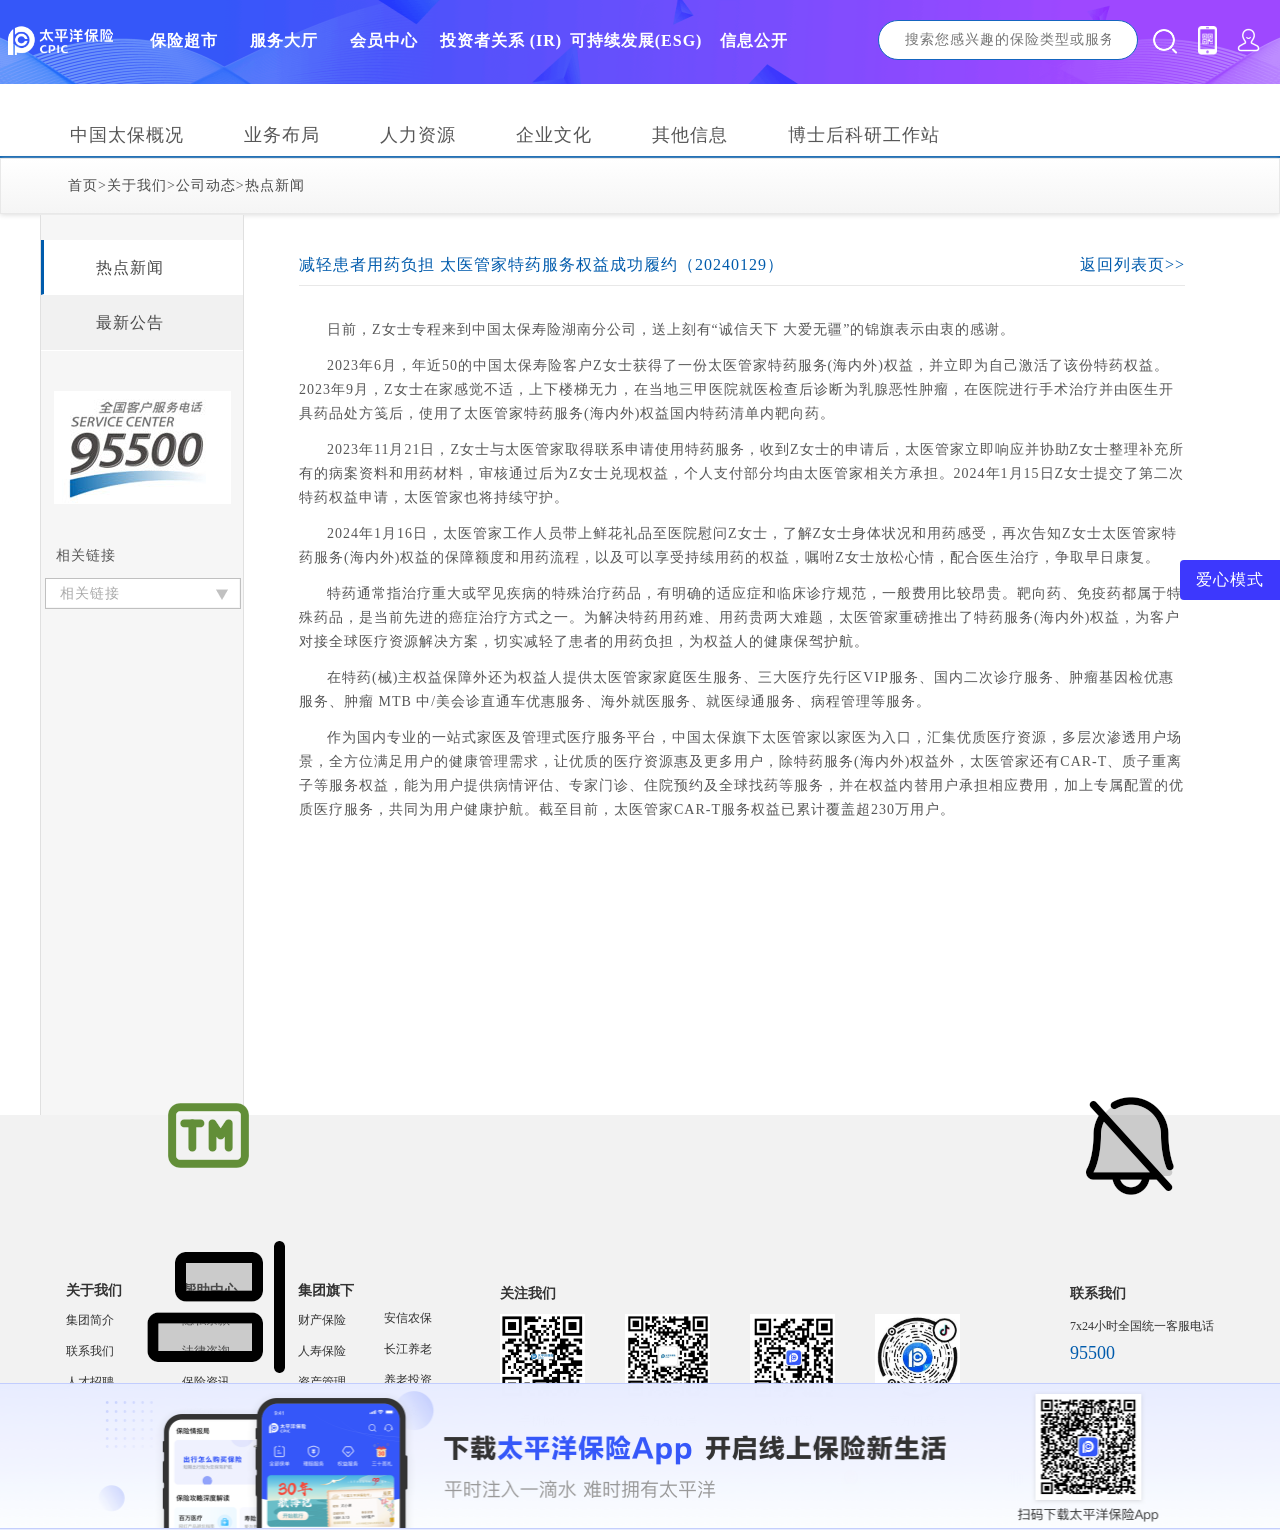 The image size is (1280, 1530). I want to click on indicates trademarked content or branding, so click(208, 1135).